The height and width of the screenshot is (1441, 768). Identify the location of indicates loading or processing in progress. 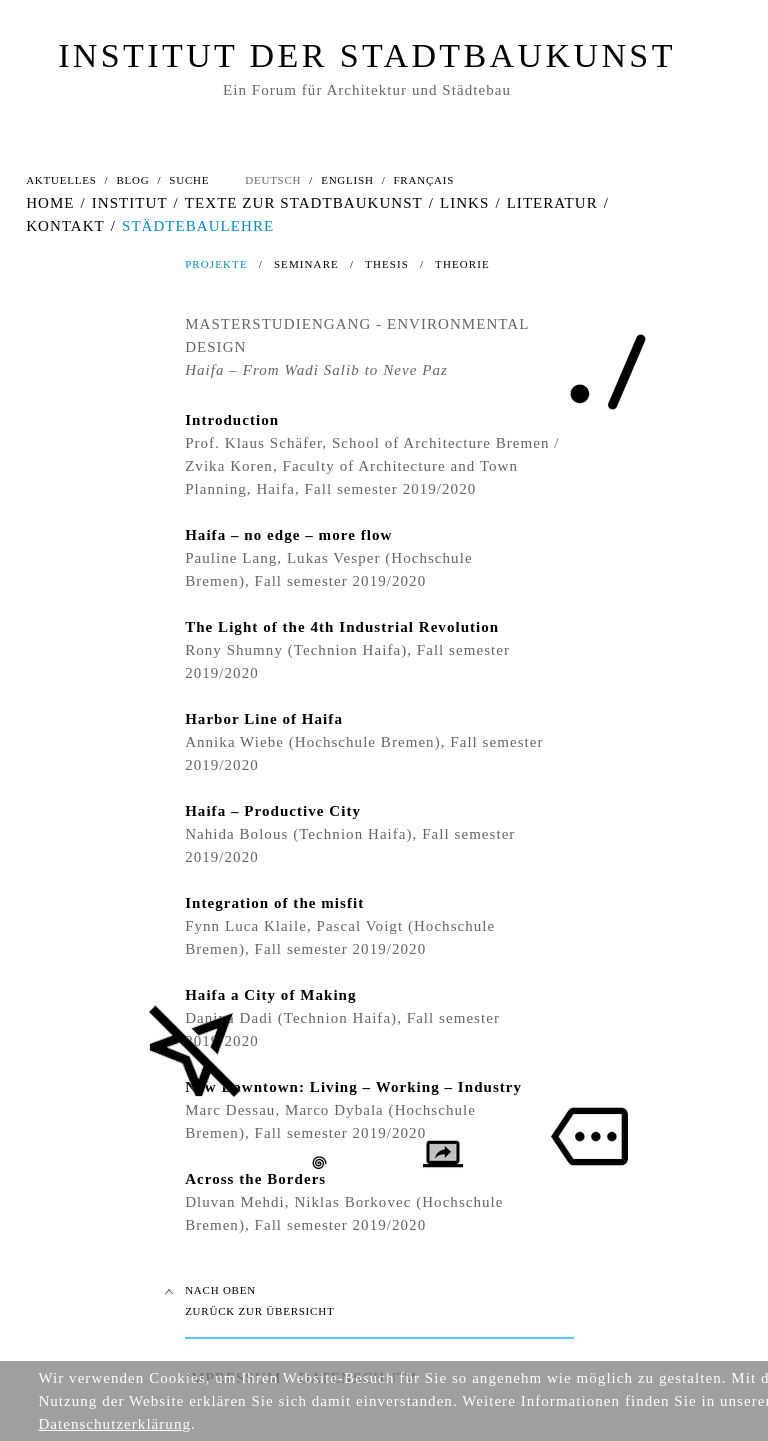
(319, 1163).